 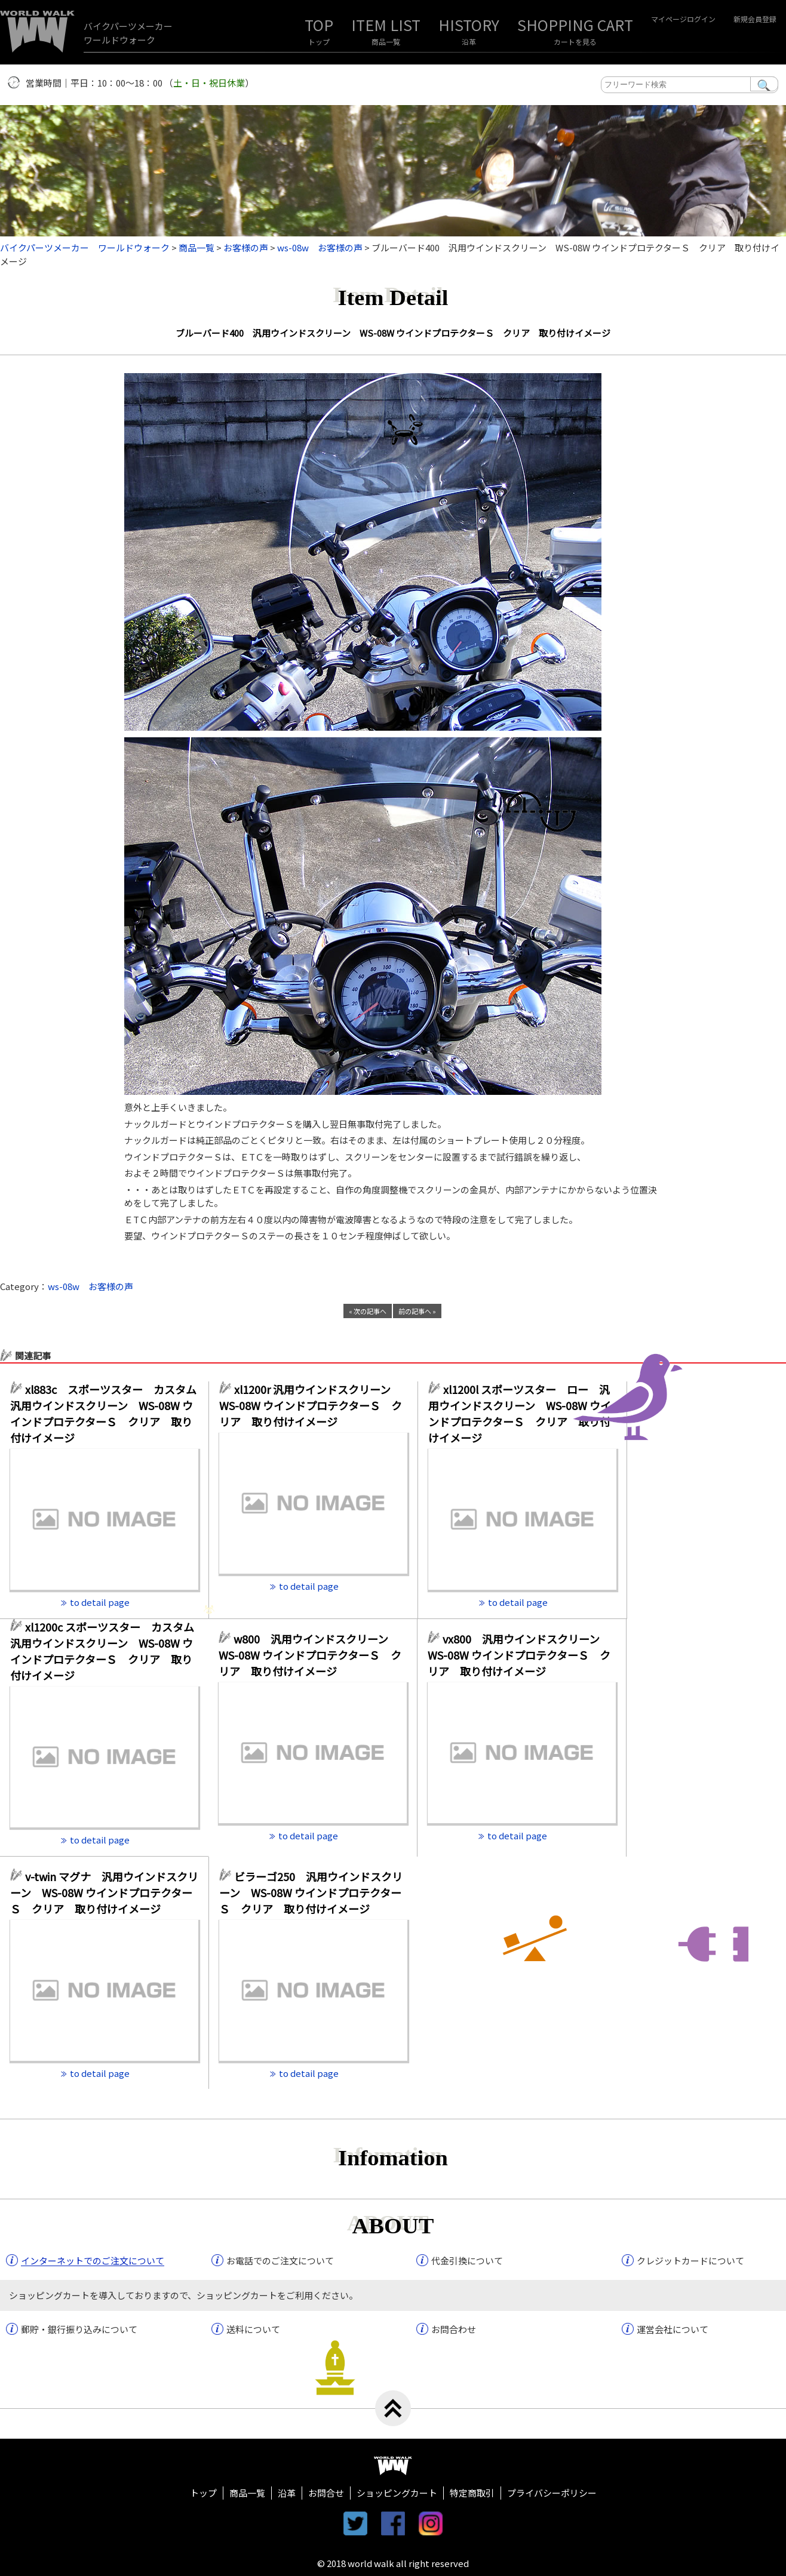 I want to click on view diagram or flowchart, so click(x=541, y=811).